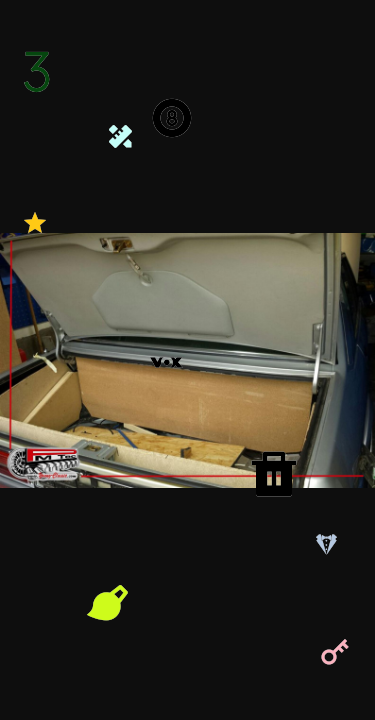  What do you see at coordinates (107, 603) in the screenshot?
I see `access brush or painting tools` at bounding box center [107, 603].